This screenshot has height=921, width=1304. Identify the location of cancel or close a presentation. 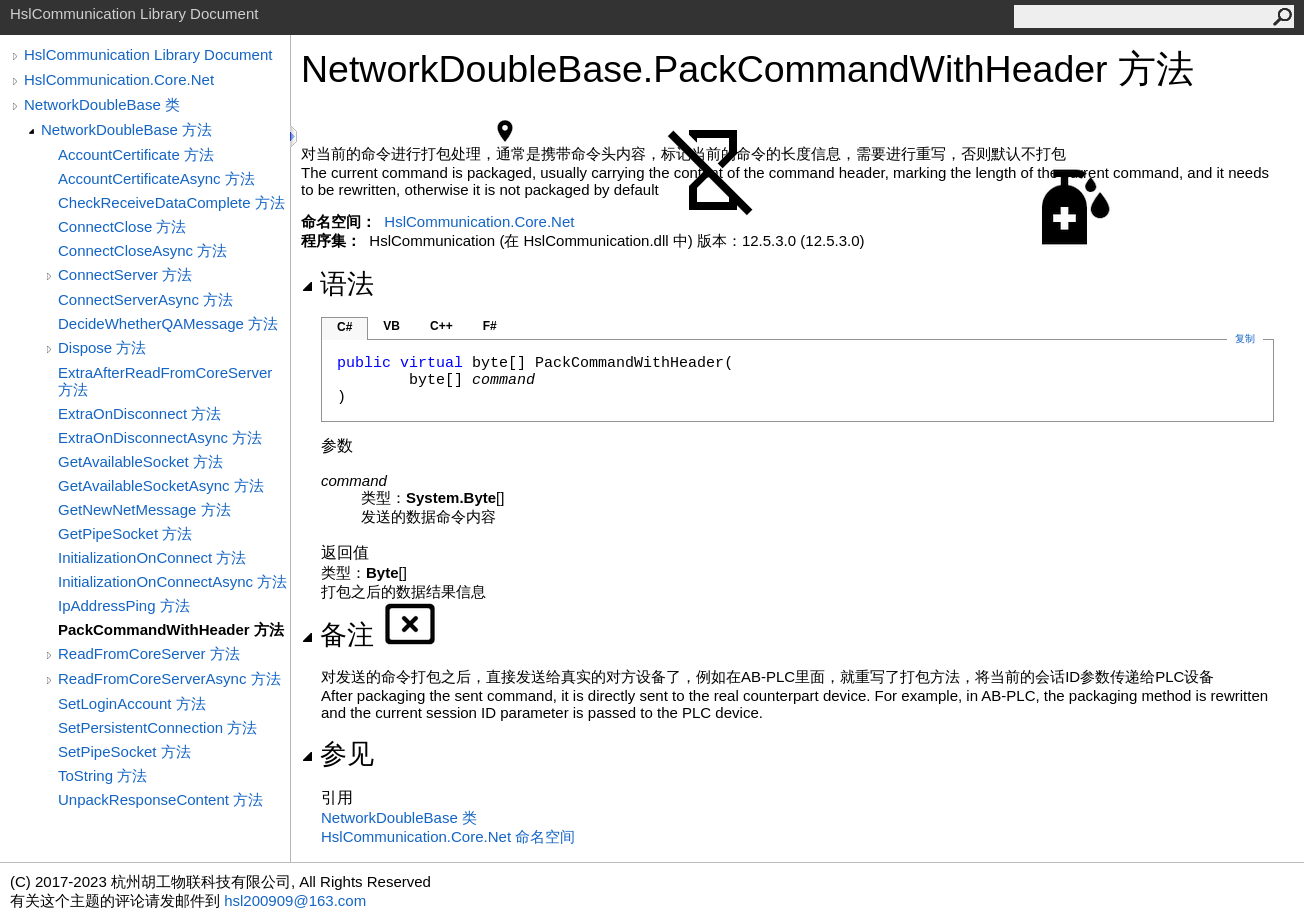
(410, 624).